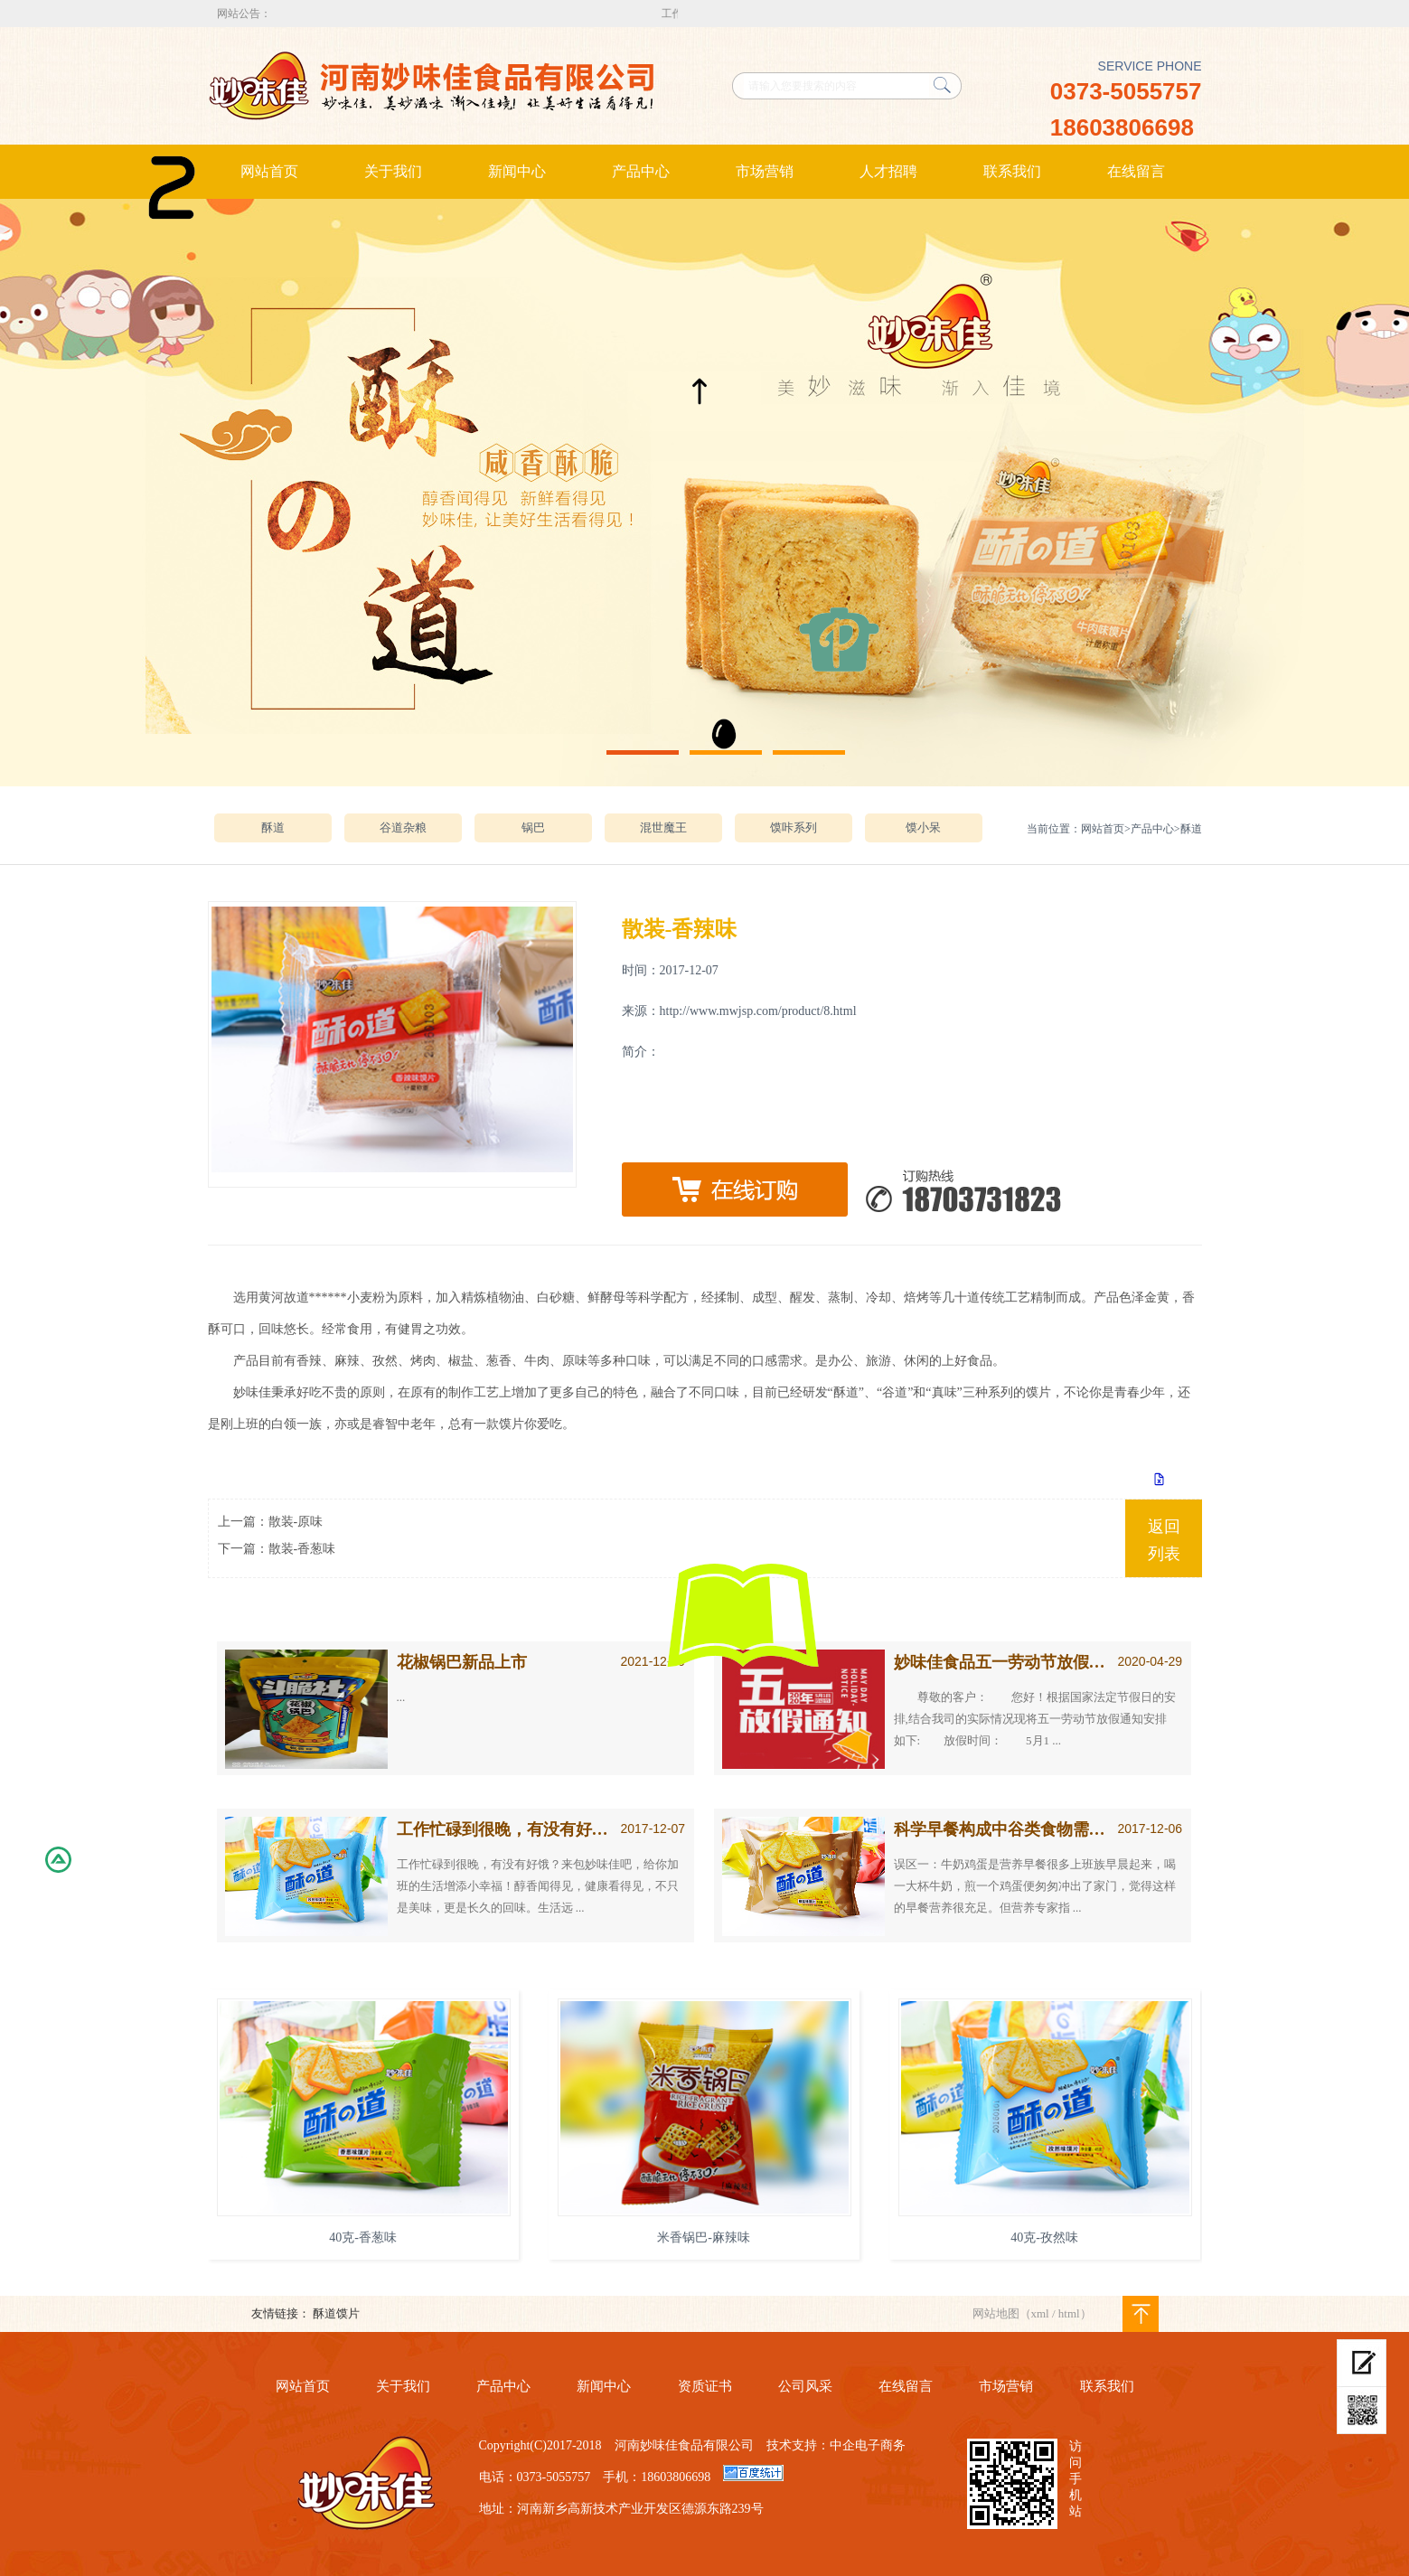  Describe the element at coordinates (839, 639) in the screenshot. I see `open the palfed app or service` at that location.